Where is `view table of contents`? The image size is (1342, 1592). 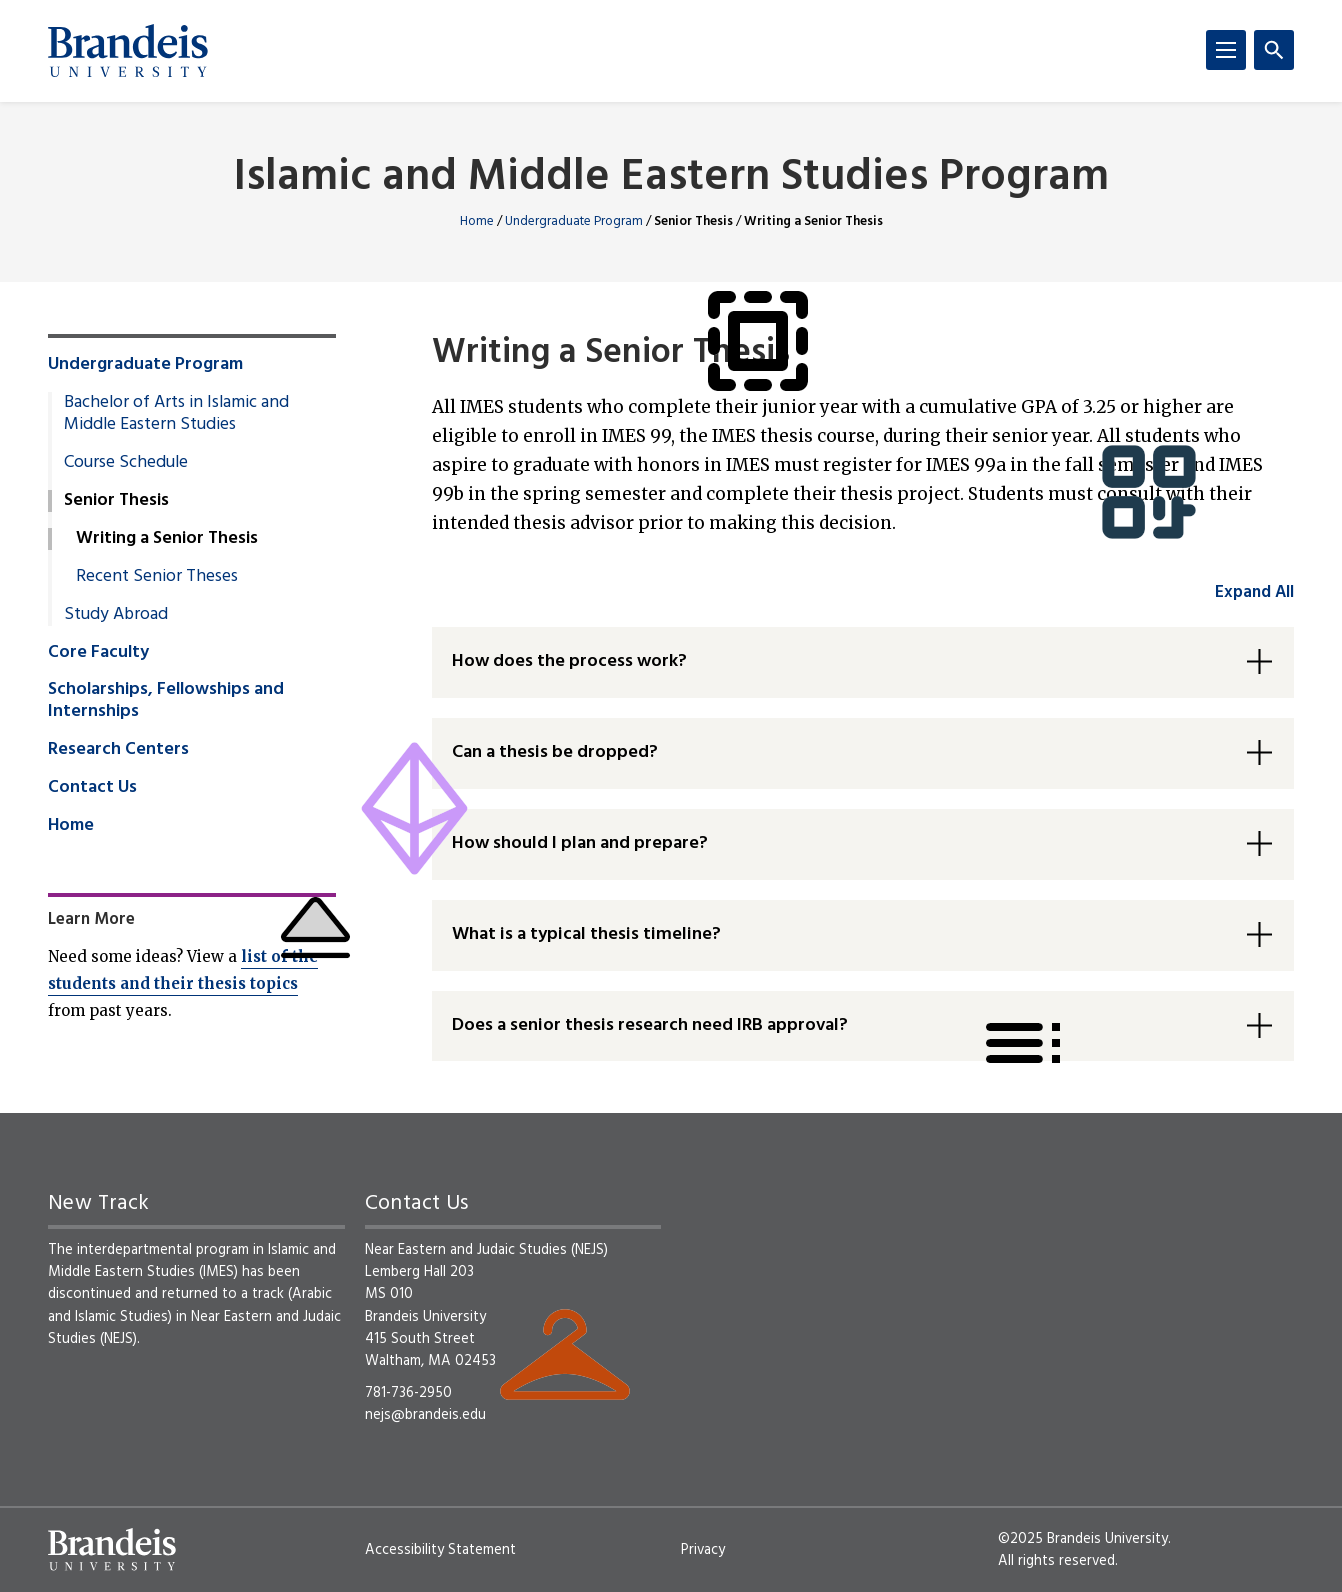
view table of contents is located at coordinates (1023, 1043).